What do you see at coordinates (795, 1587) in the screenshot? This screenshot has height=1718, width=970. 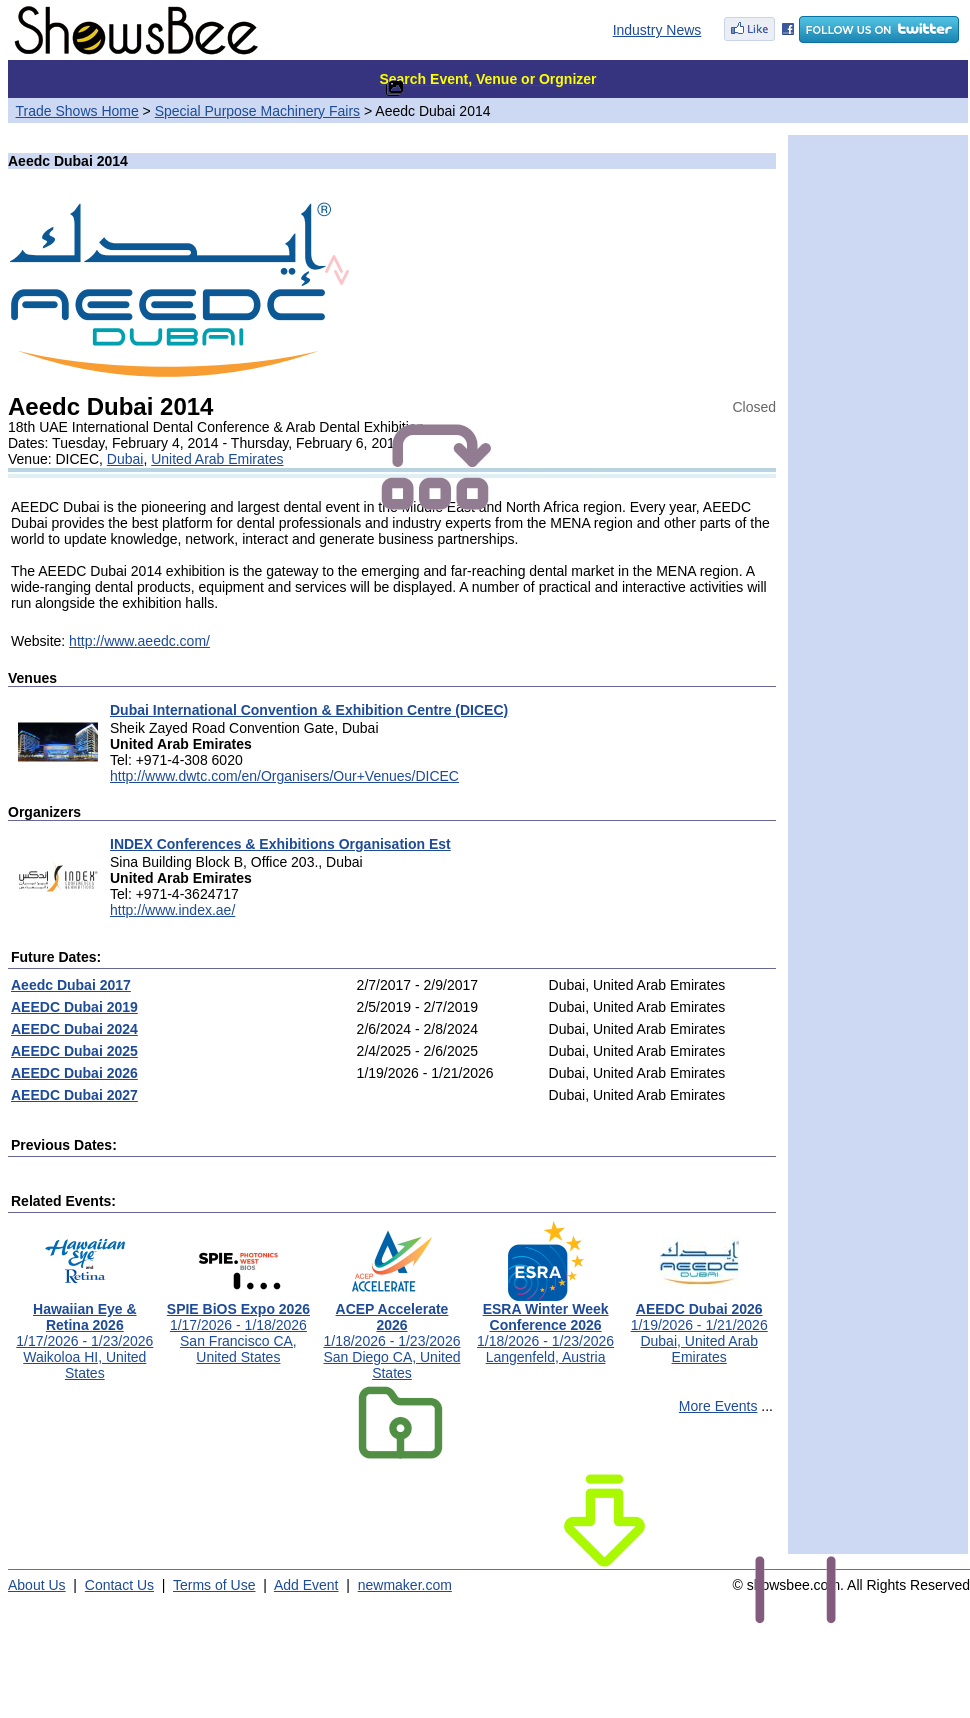 I see `indicates a lane or column divider` at bounding box center [795, 1587].